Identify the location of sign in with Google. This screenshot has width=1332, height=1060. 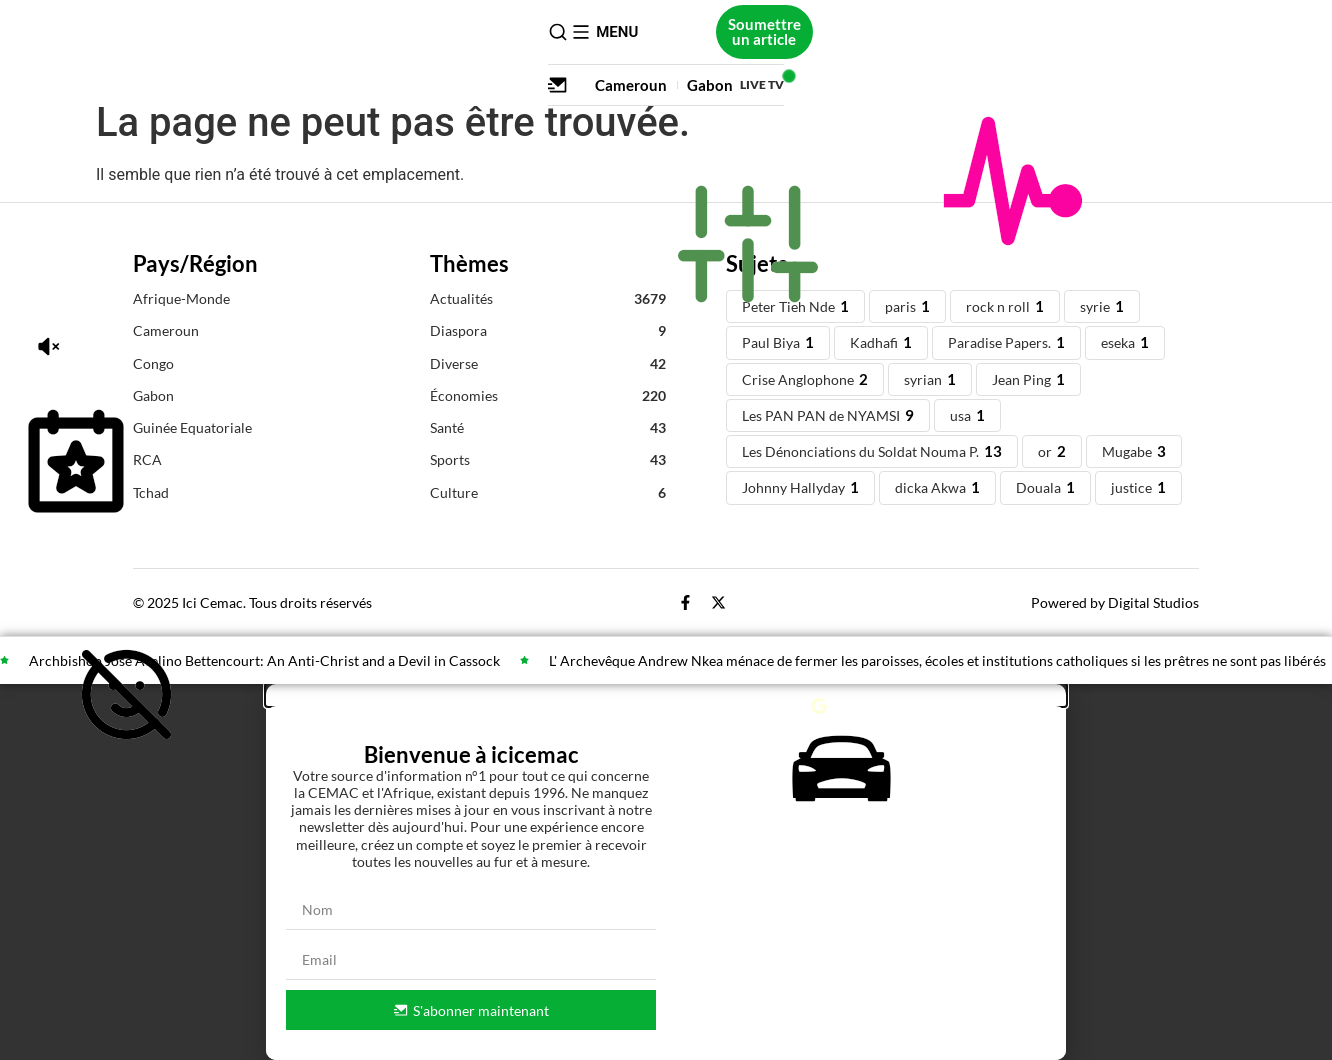
(819, 706).